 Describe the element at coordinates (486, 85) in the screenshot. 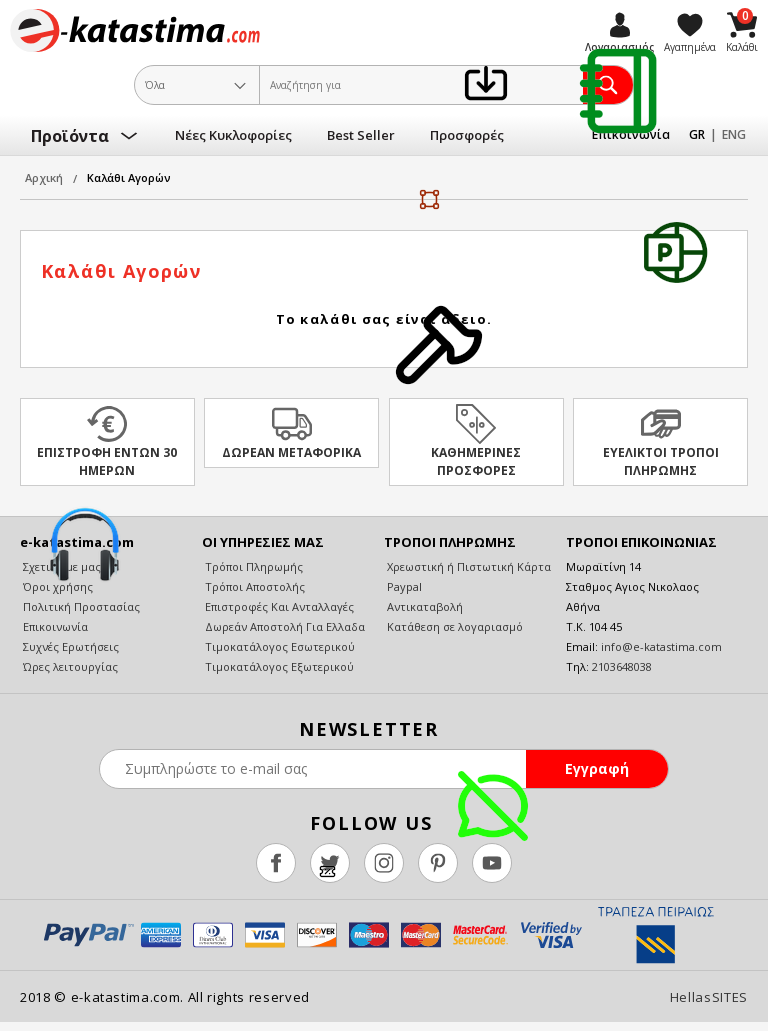

I see `import a file or data into the app` at that location.